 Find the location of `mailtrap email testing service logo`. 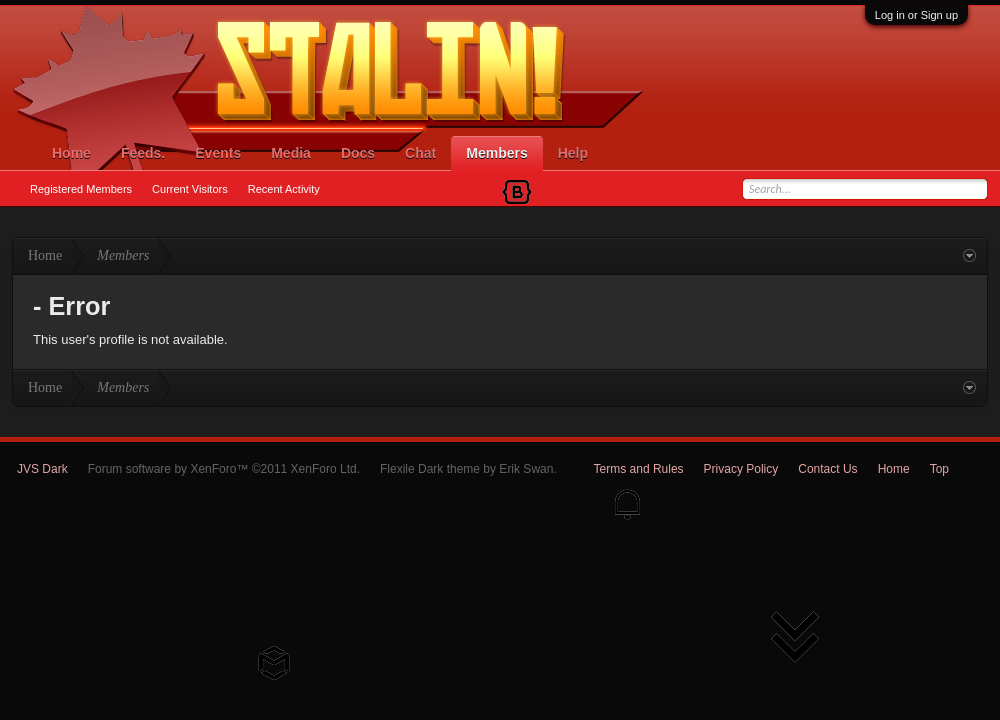

mailtrap email testing service logo is located at coordinates (274, 663).